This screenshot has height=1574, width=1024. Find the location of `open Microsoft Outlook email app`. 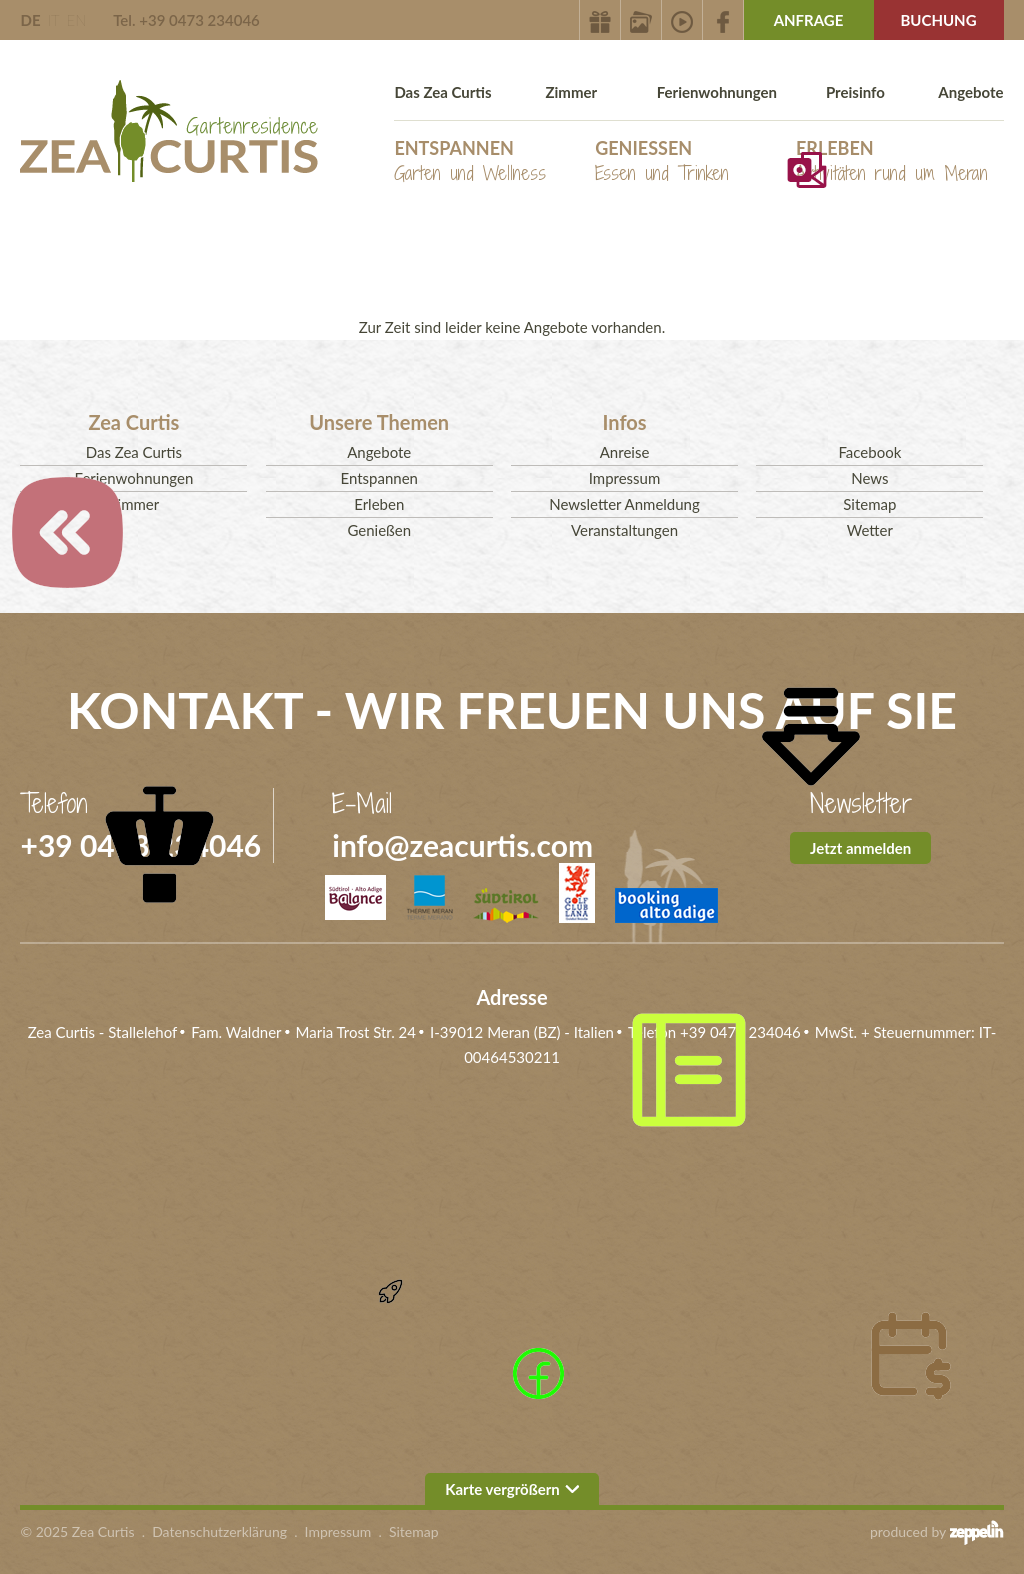

open Microsoft Outlook email app is located at coordinates (807, 170).